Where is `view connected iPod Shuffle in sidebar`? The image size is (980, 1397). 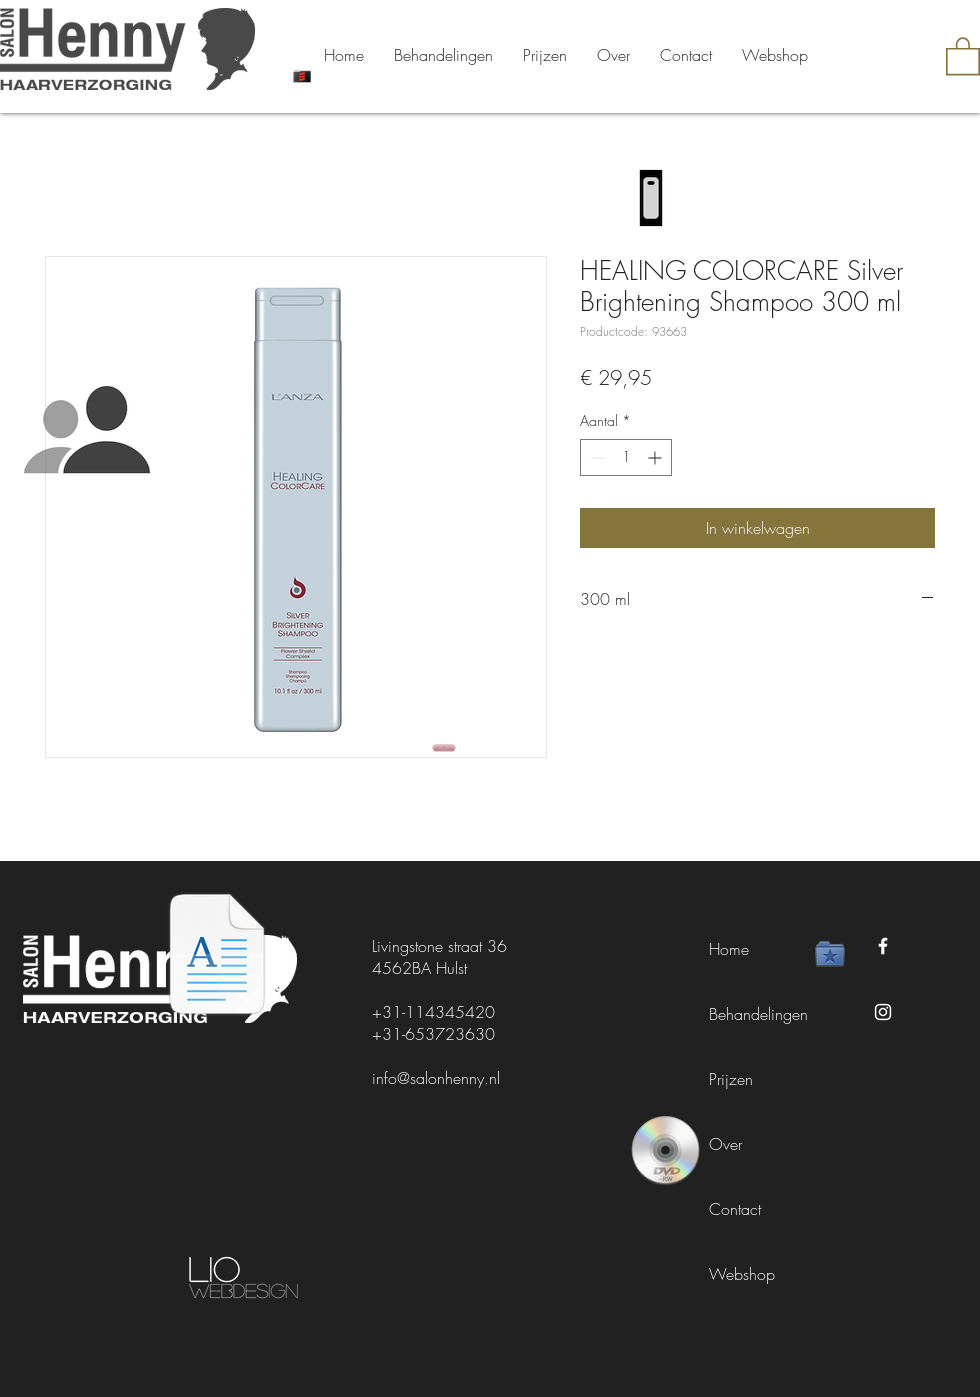
view connected iPod Shuffle in sidebar is located at coordinates (651, 198).